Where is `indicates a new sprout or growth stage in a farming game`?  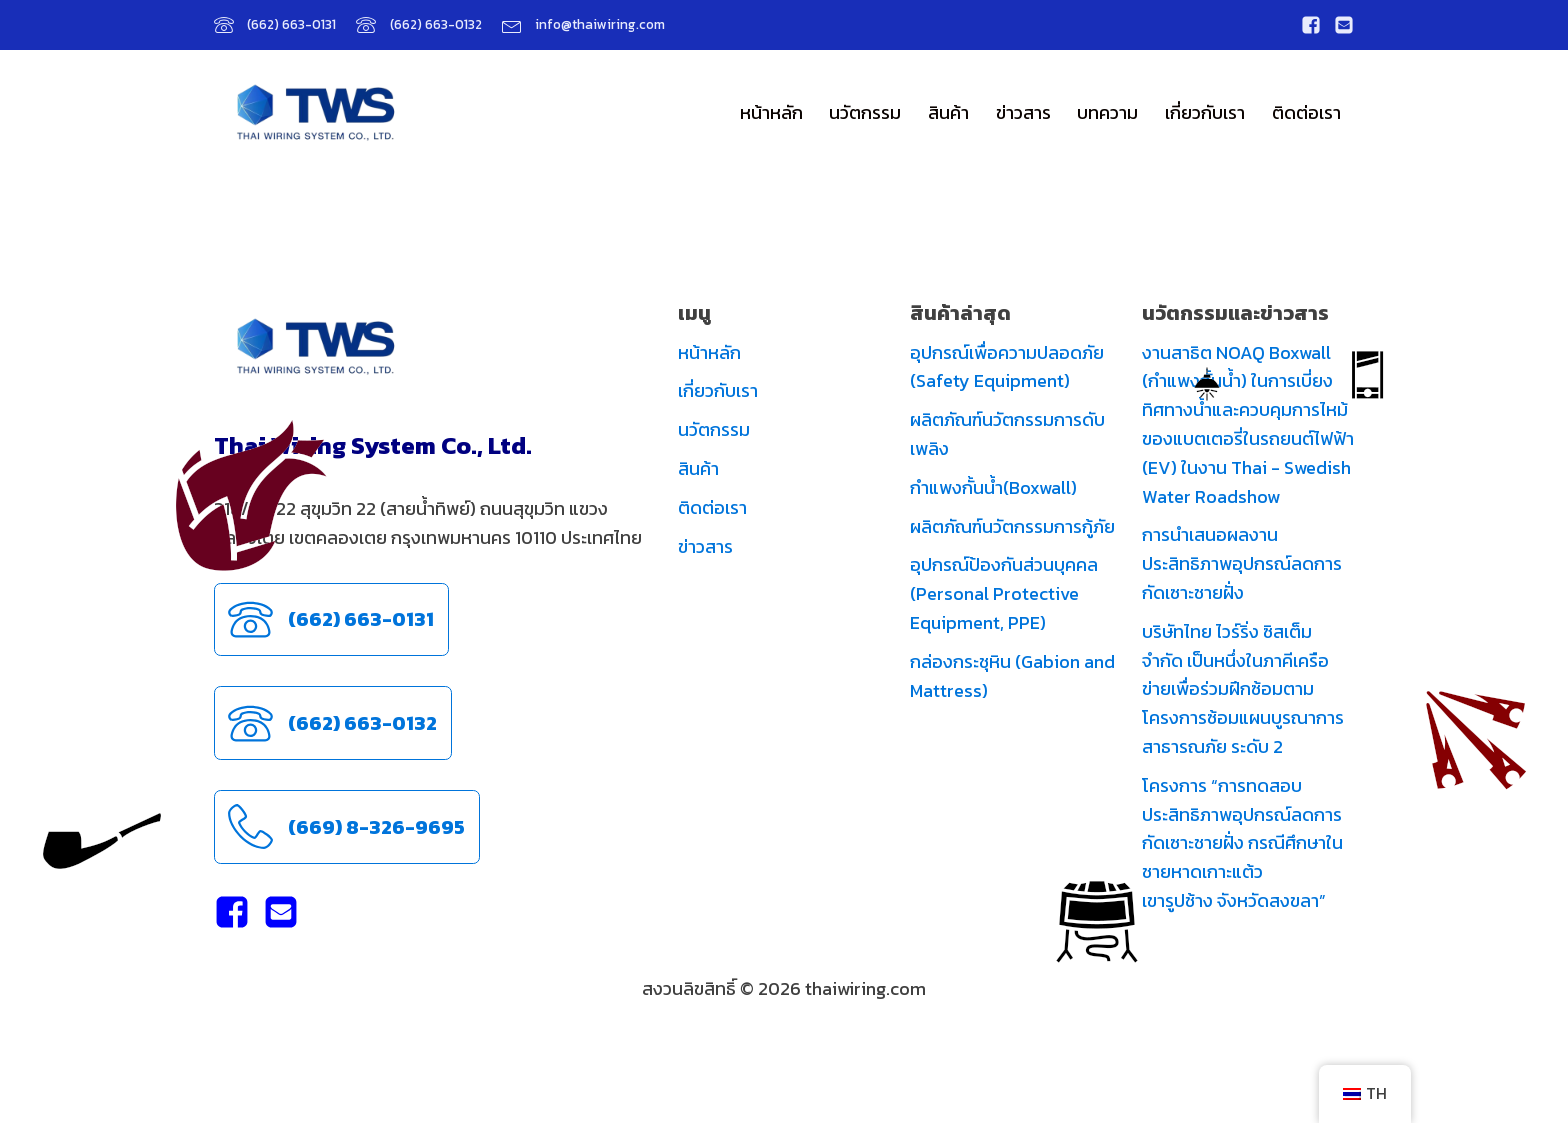
indicates a new sprout or growth stage in a farming game is located at coordinates (251, 495).